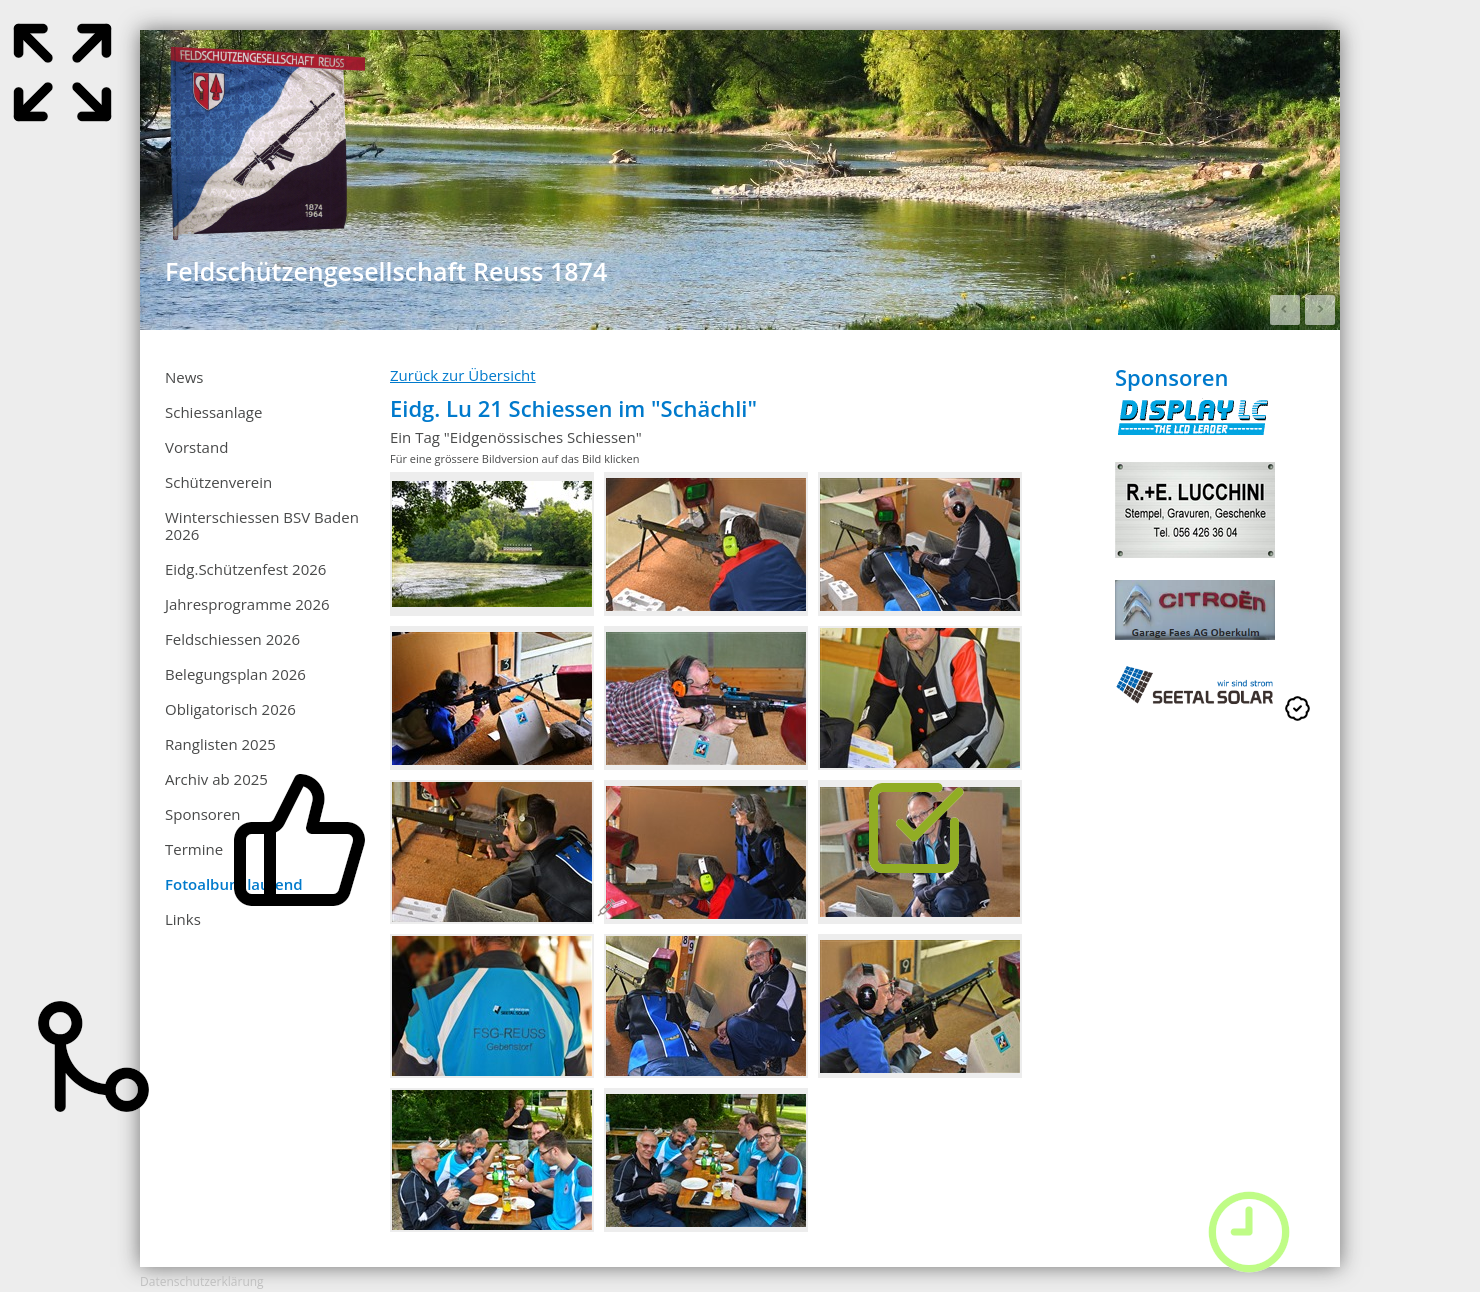 The image size is (1480, 1292). I want to click on view current time, so click(1249, 1232).